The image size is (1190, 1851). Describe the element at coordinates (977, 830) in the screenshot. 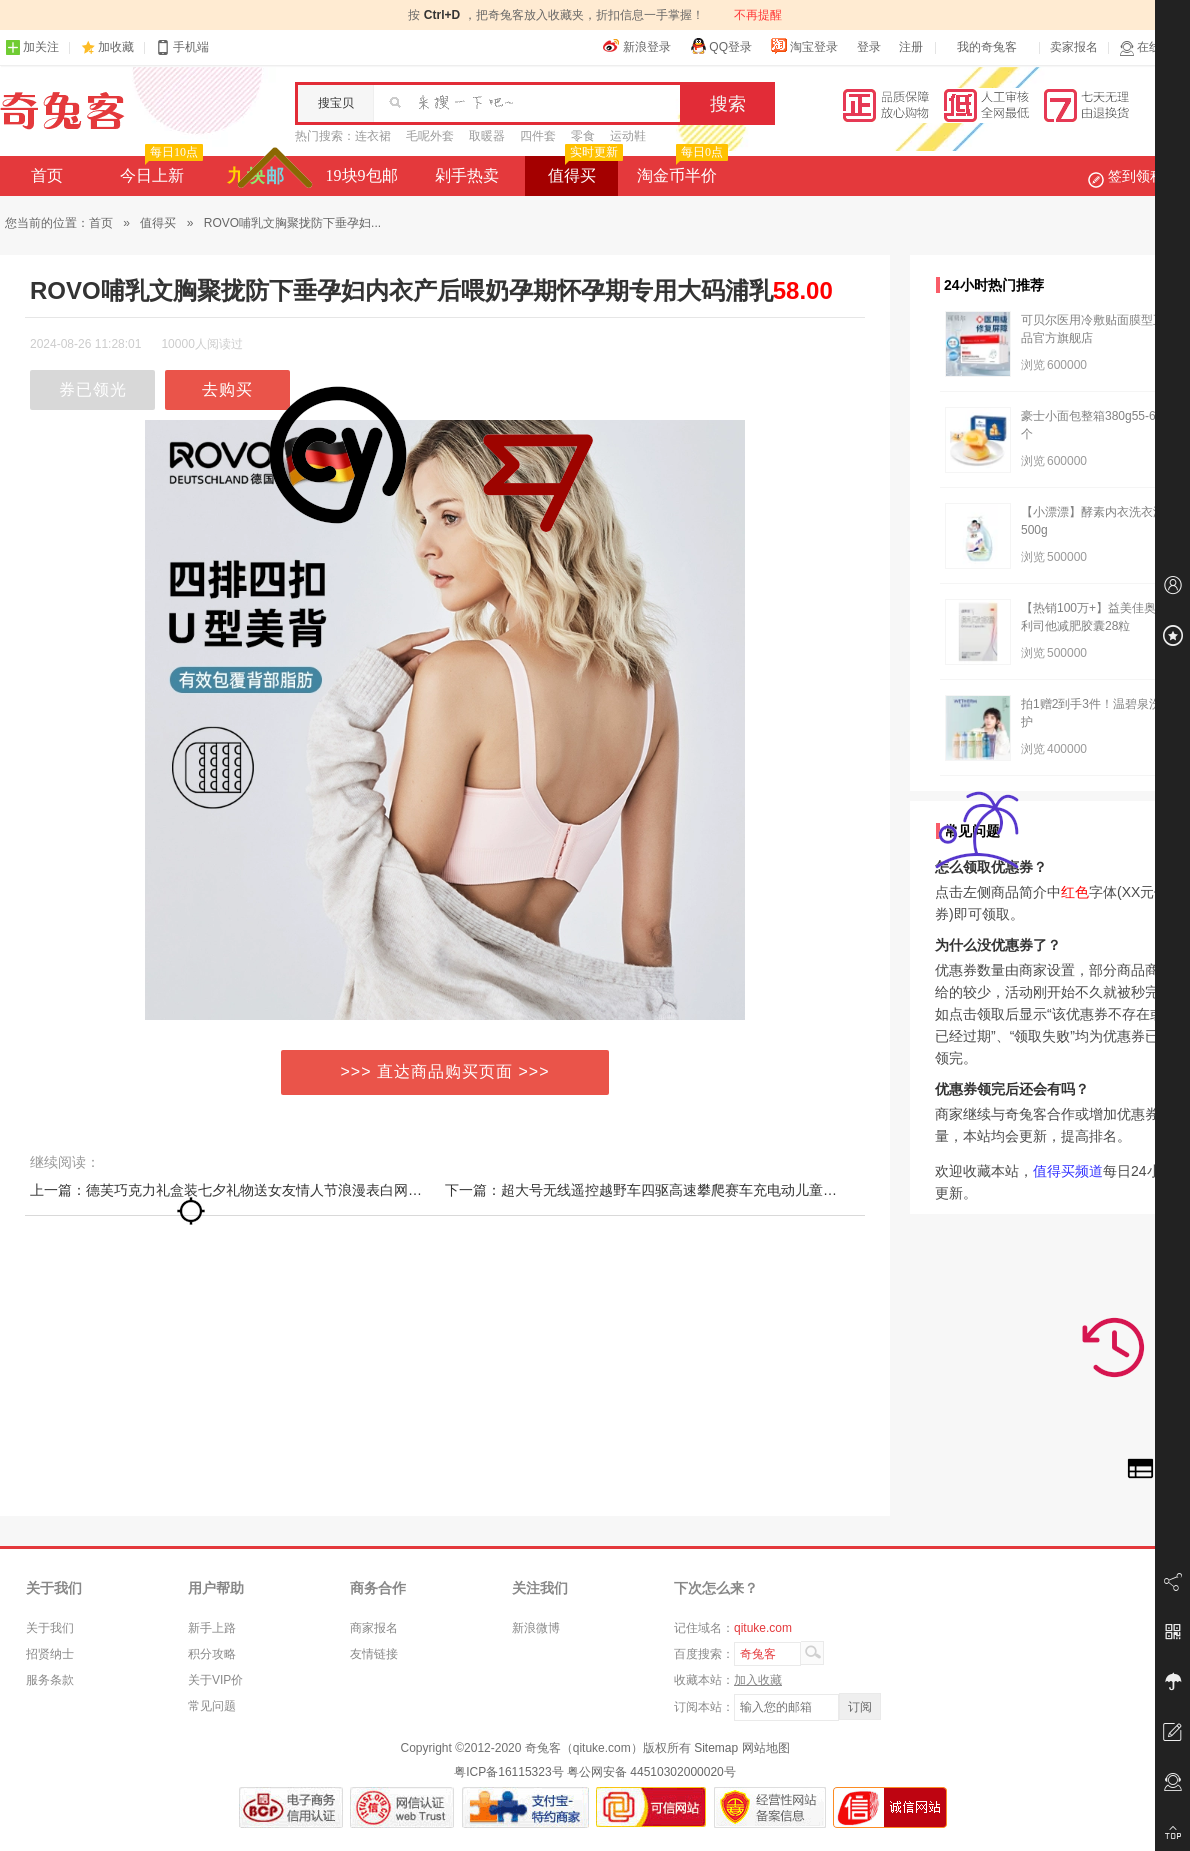

I see `vacation or travel mode` at that location.